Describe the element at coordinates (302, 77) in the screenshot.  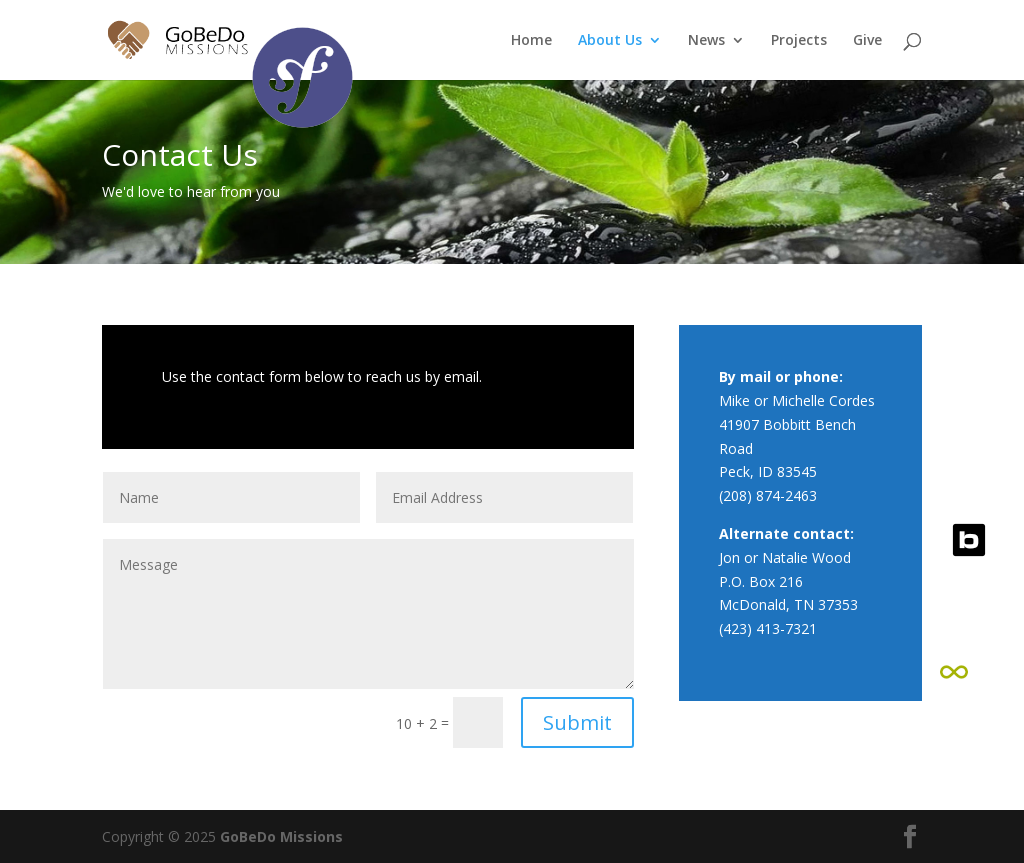
I see `symfony framework logo` at that location.